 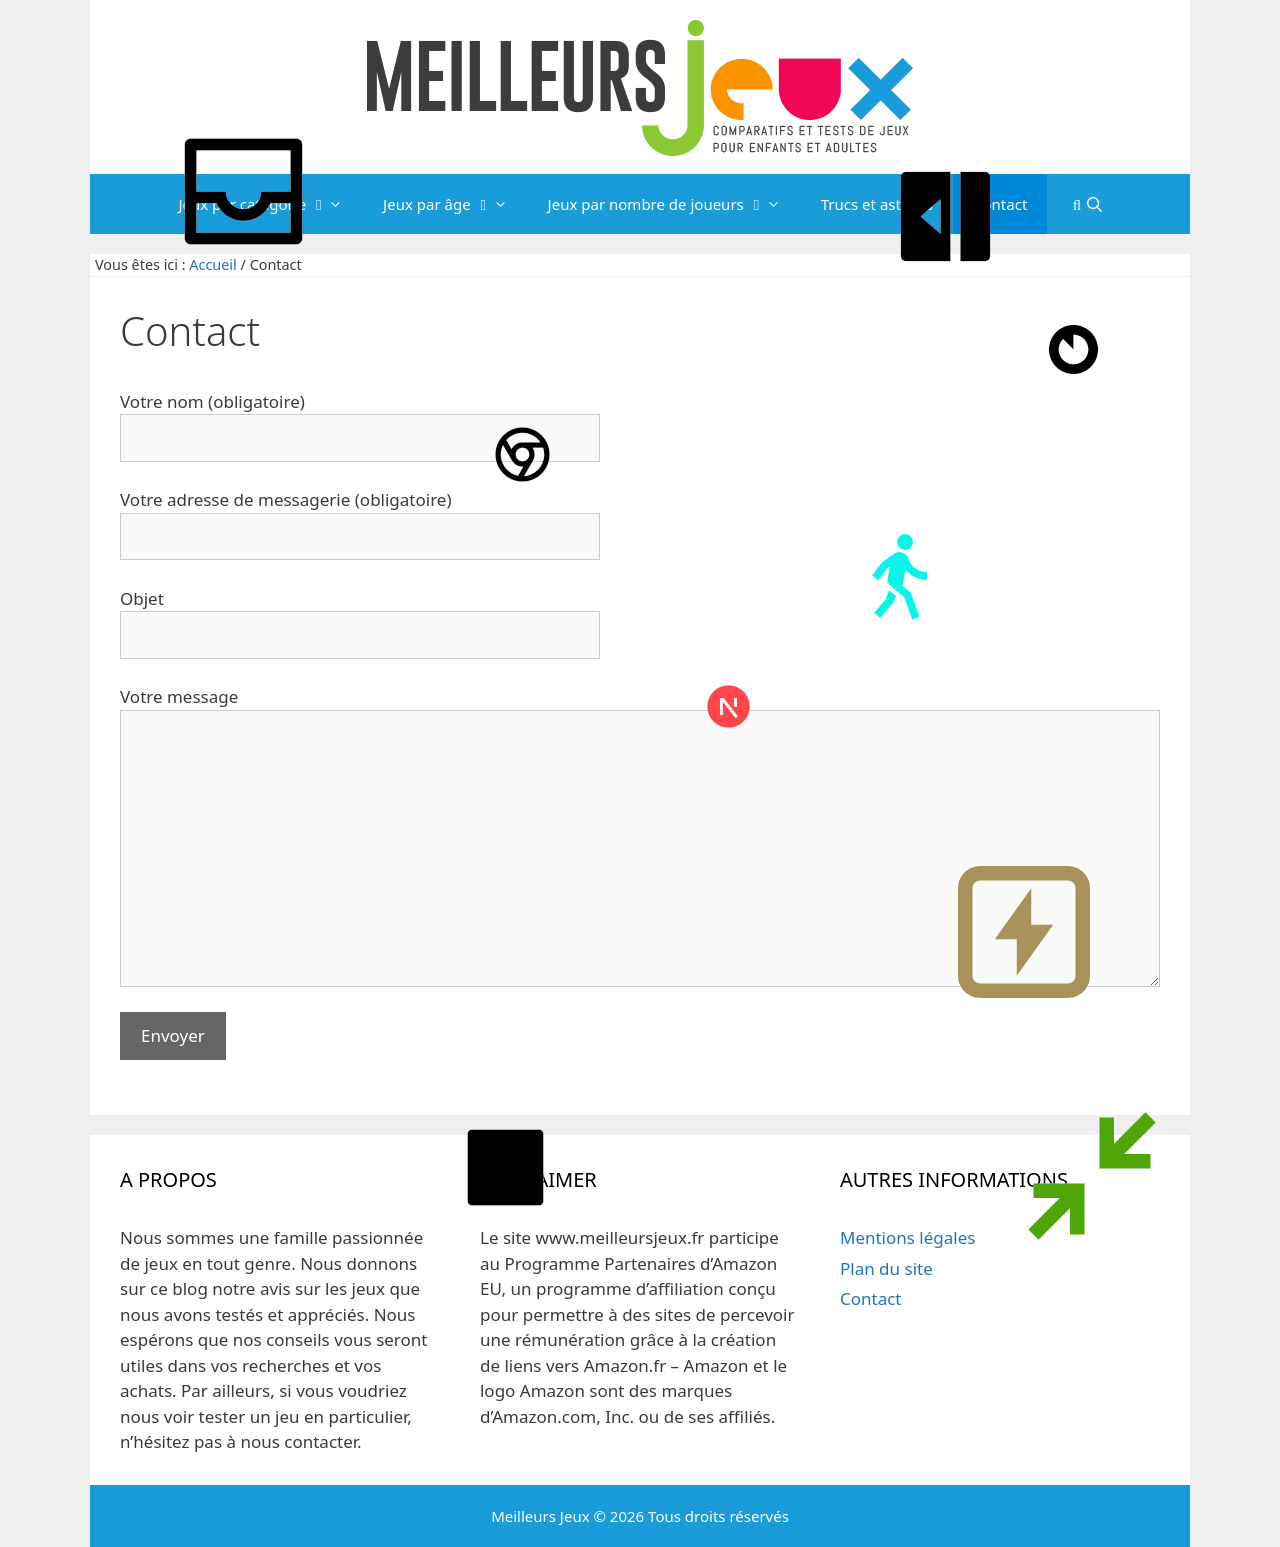 What do you see at coordinates (899, 576) in the screenshot?
I see `select walking directions` at bounding box center [899, 576].